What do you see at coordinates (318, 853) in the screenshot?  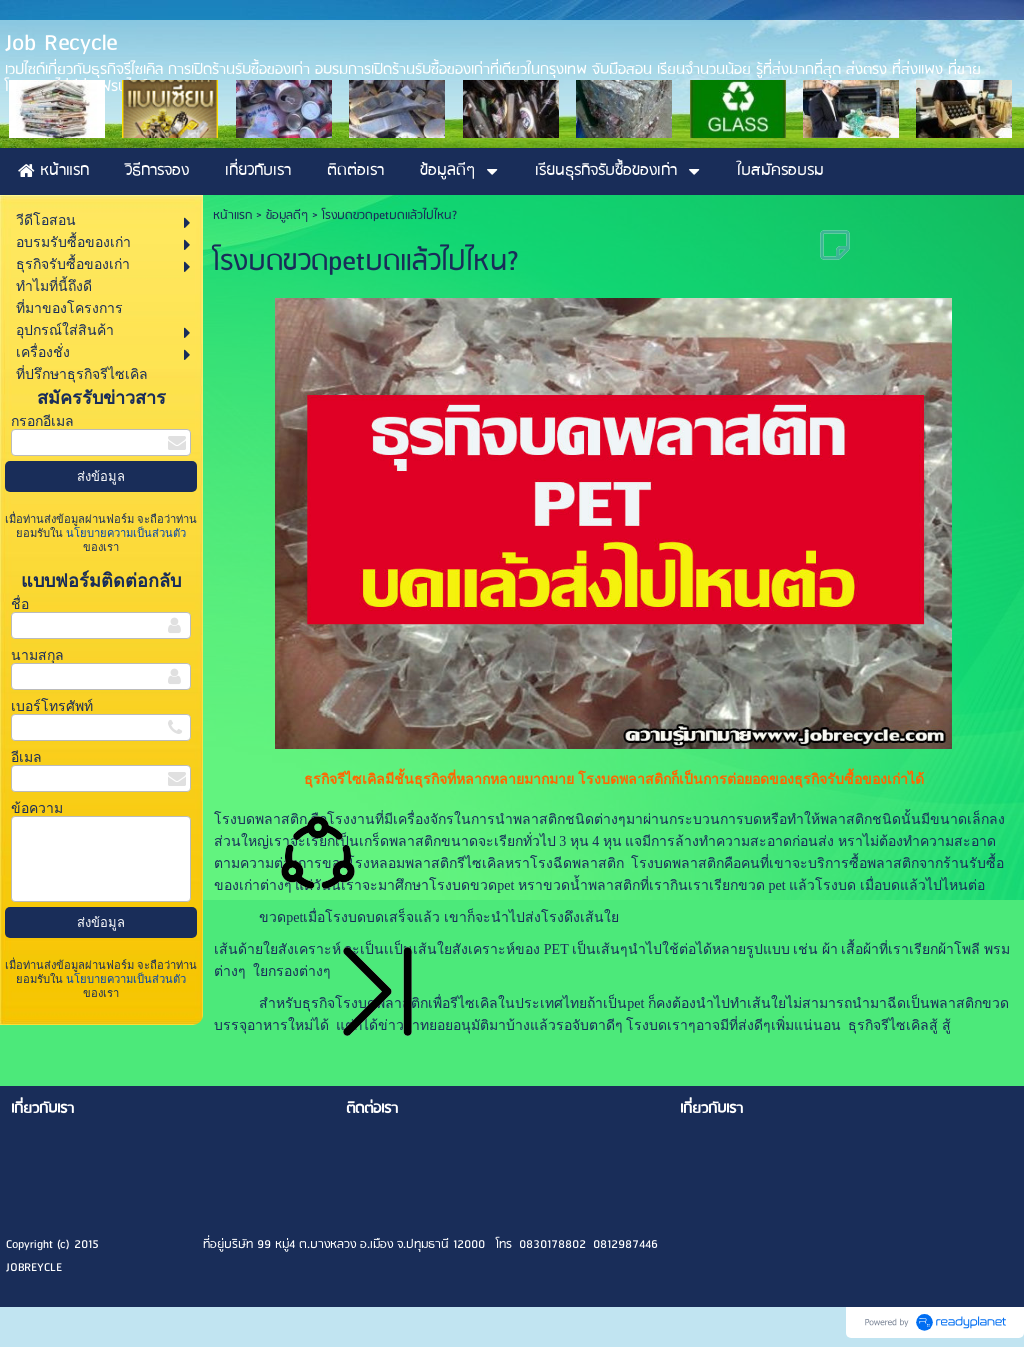 I see `ubuntu operating system logo` at bounding box center [318, 853].